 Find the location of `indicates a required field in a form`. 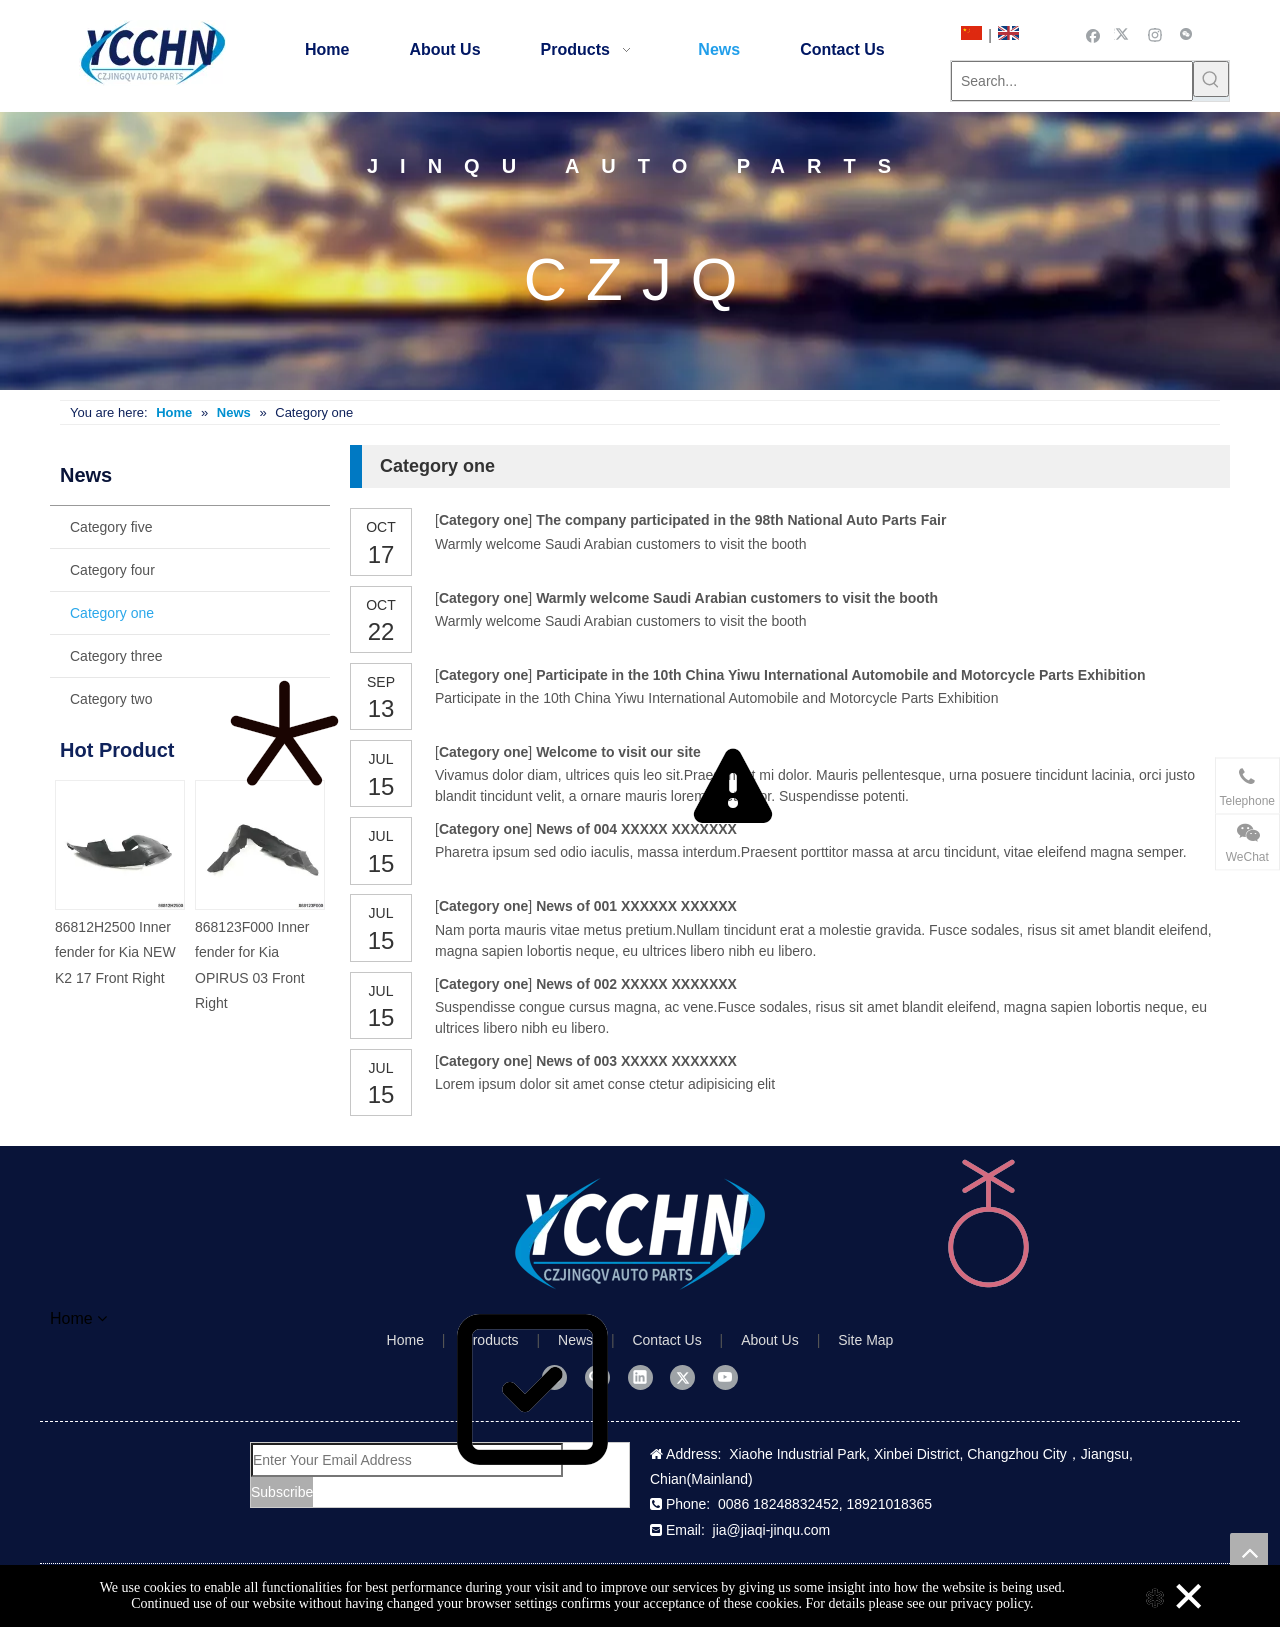

indicates a required field in a form is located at coordinates (284, 734).